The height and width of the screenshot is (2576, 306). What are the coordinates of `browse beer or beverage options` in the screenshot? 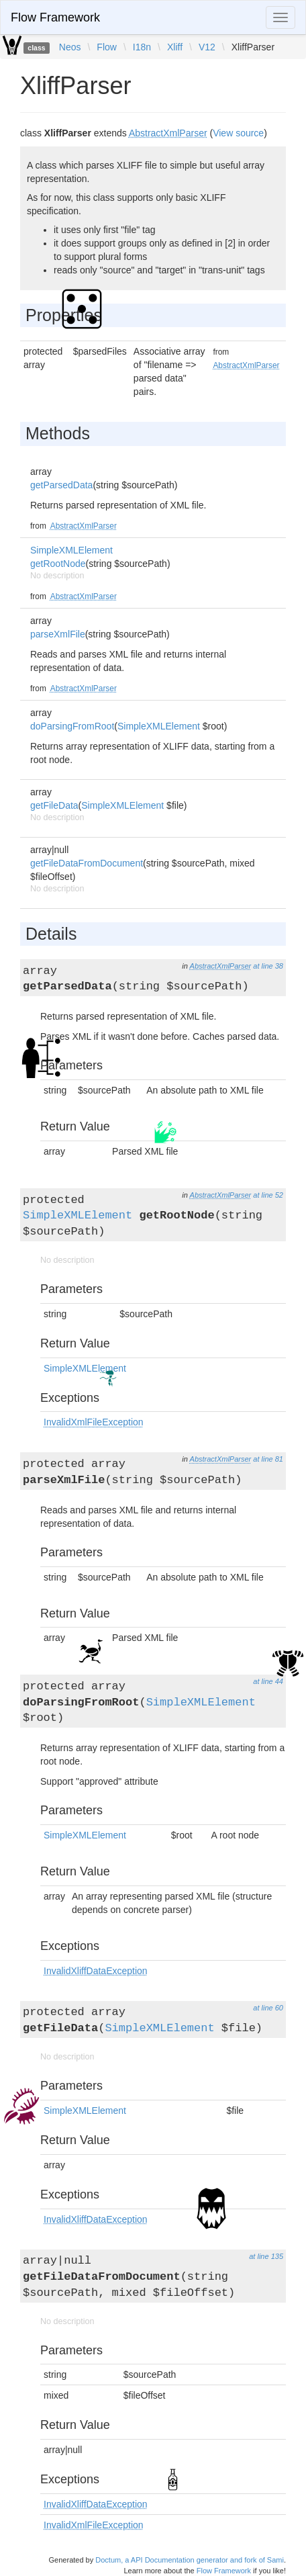 It's located at (172, 2479).